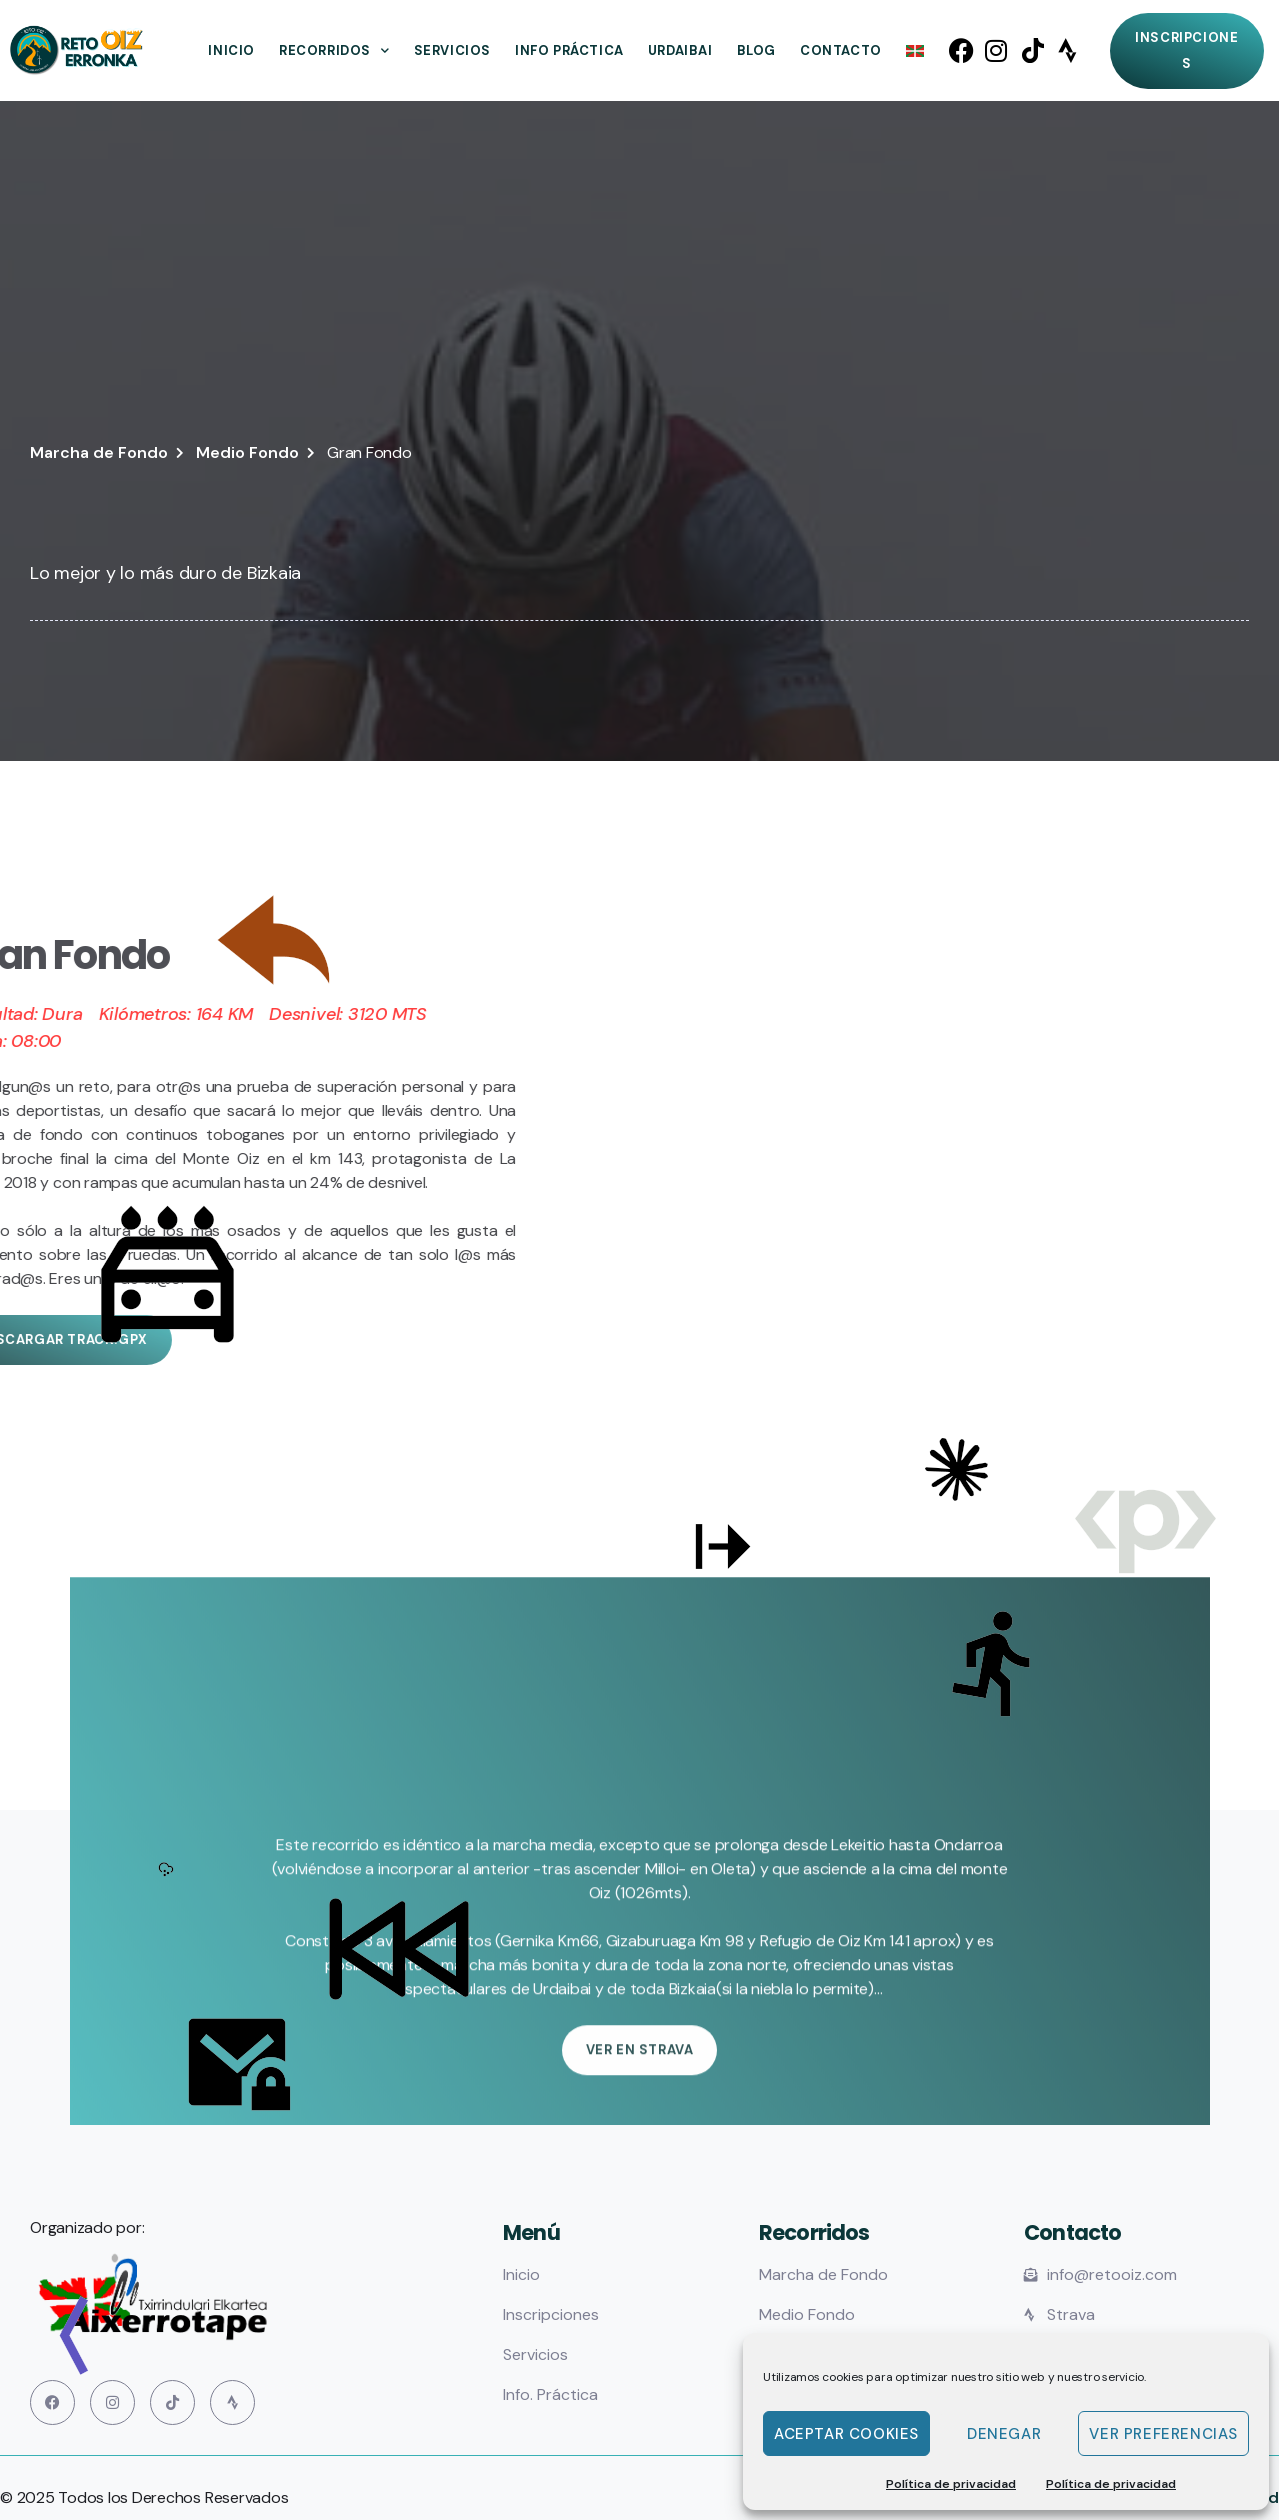 The image size is (1279, 2520). What do you see at coordinates (956, 1469) in the screenshot?
I see `open the Claude AI assistant app` at bounding box center [956, 1469].